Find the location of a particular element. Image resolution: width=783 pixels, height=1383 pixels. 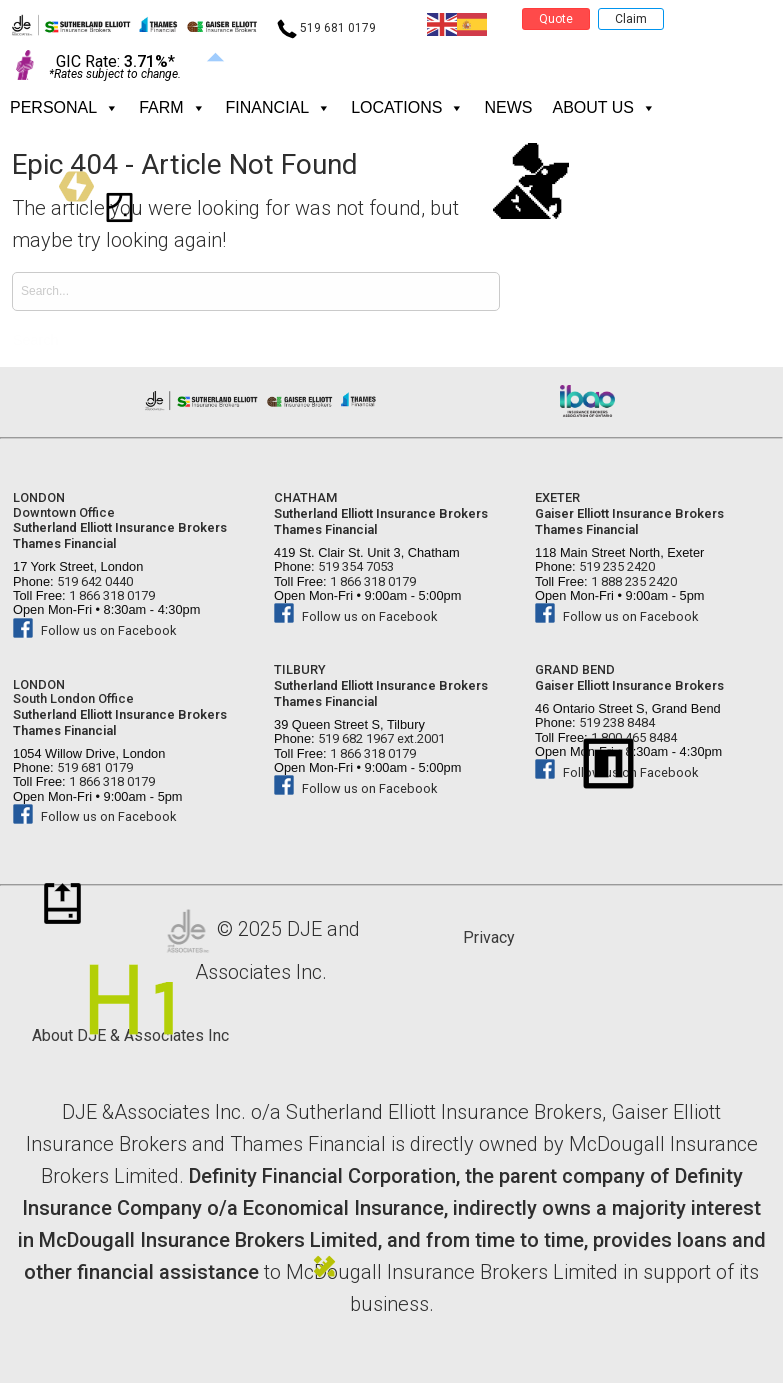

npm package registry logo is located at coordinates (608, 763).